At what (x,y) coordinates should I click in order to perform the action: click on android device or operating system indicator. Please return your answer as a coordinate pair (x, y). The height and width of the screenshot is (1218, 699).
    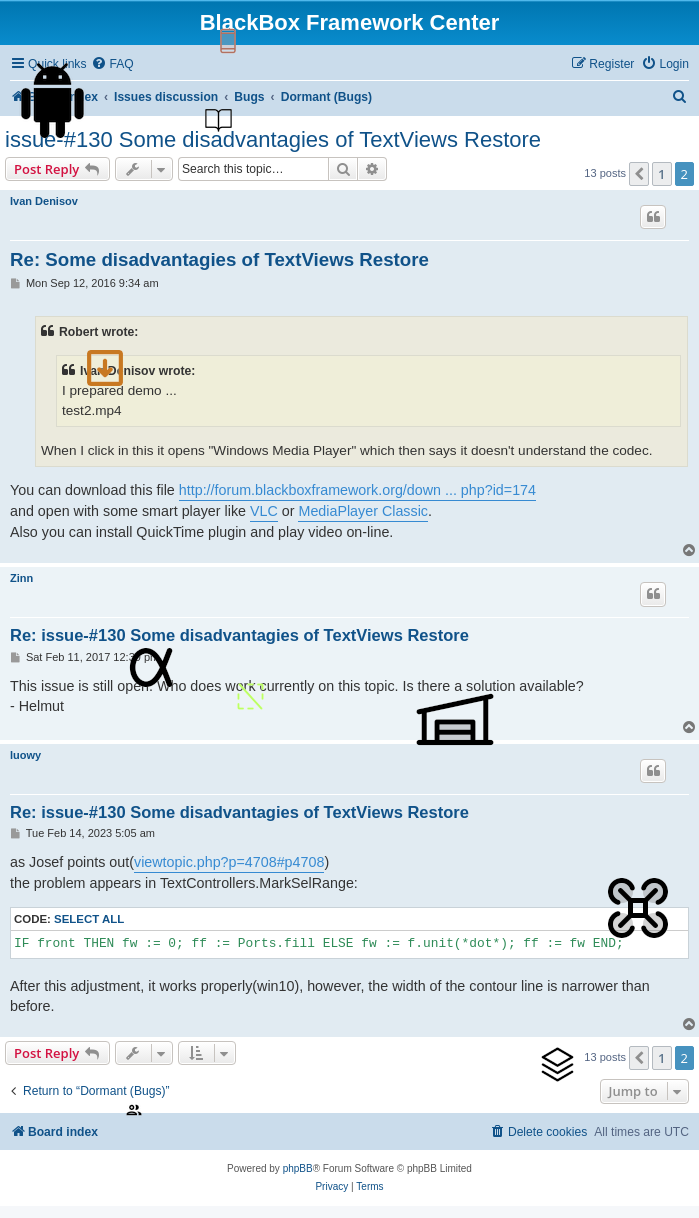
    Looking at the image, I should click on (52, 100).